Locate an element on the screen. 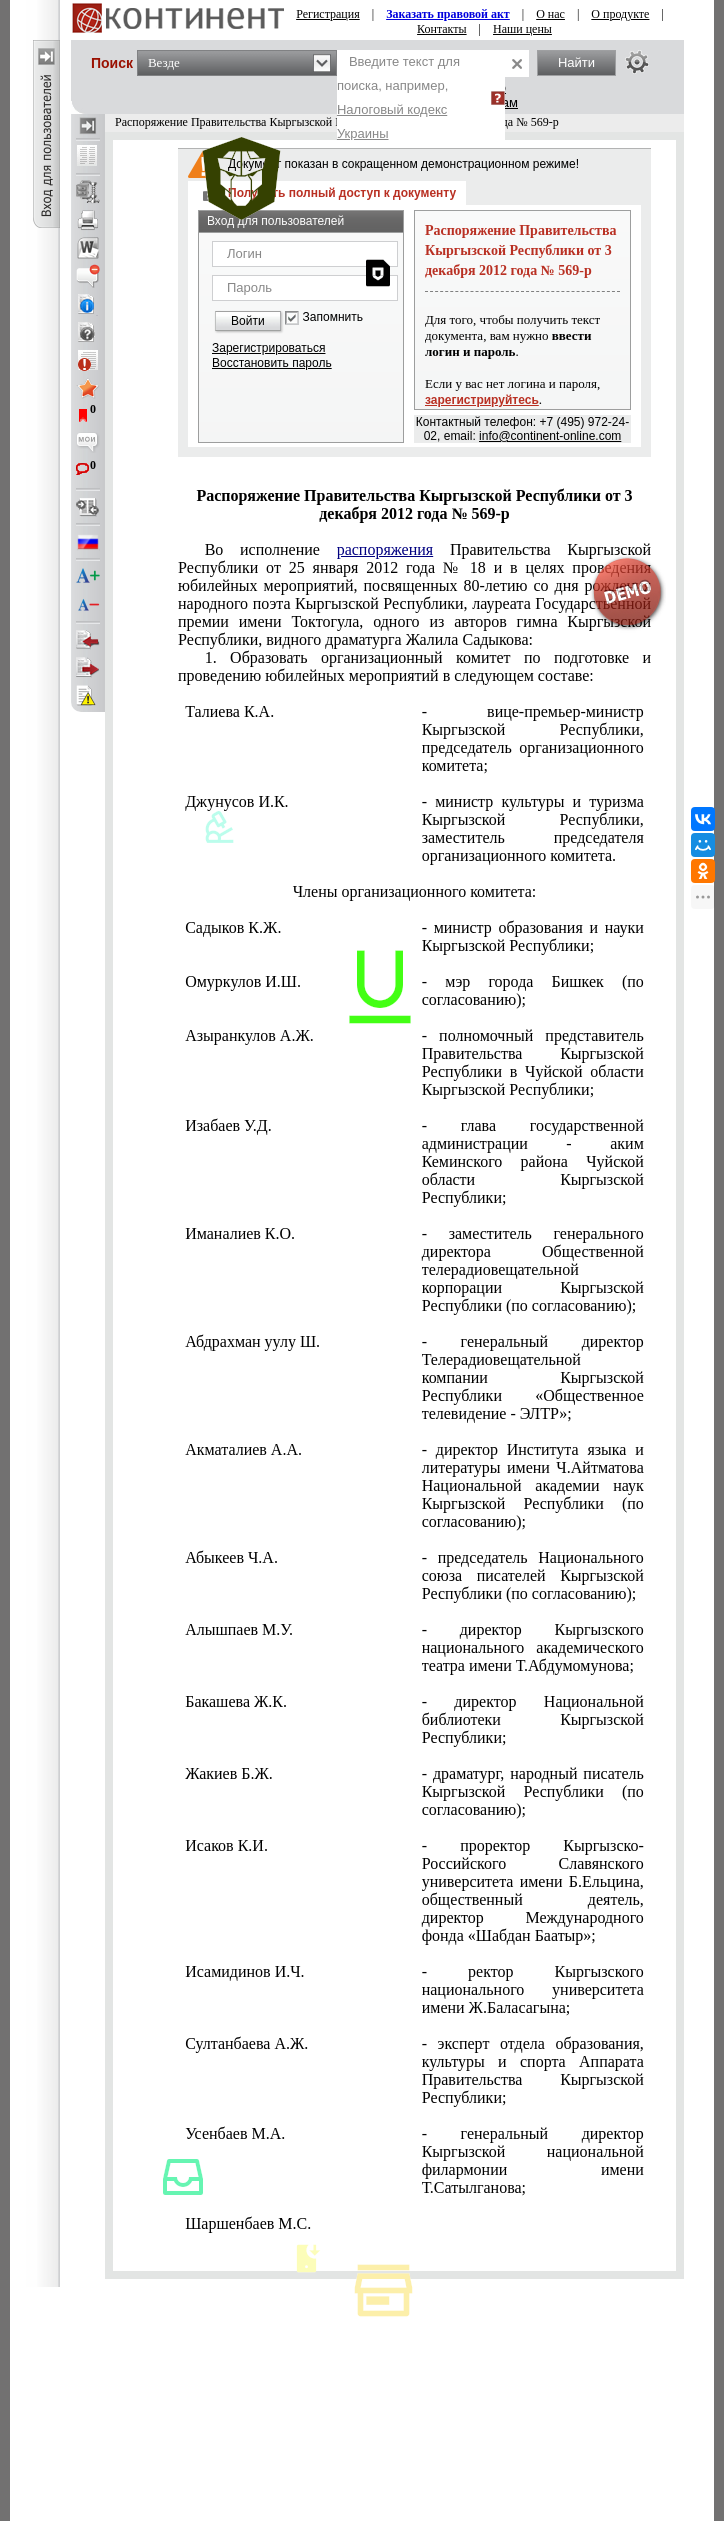  apply underline formatting to selected text is located at coordinates (380, 985).